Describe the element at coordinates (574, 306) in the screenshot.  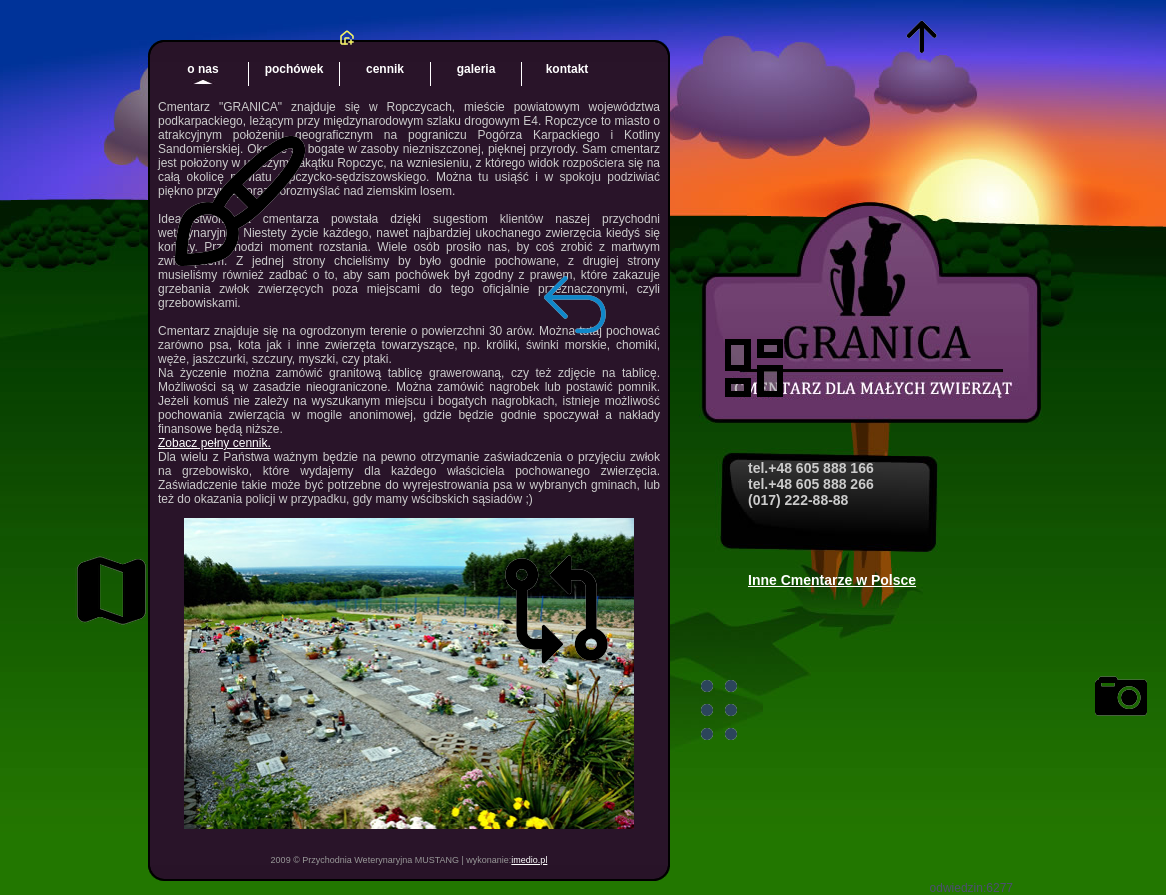
I see `undo the last action` at that location.